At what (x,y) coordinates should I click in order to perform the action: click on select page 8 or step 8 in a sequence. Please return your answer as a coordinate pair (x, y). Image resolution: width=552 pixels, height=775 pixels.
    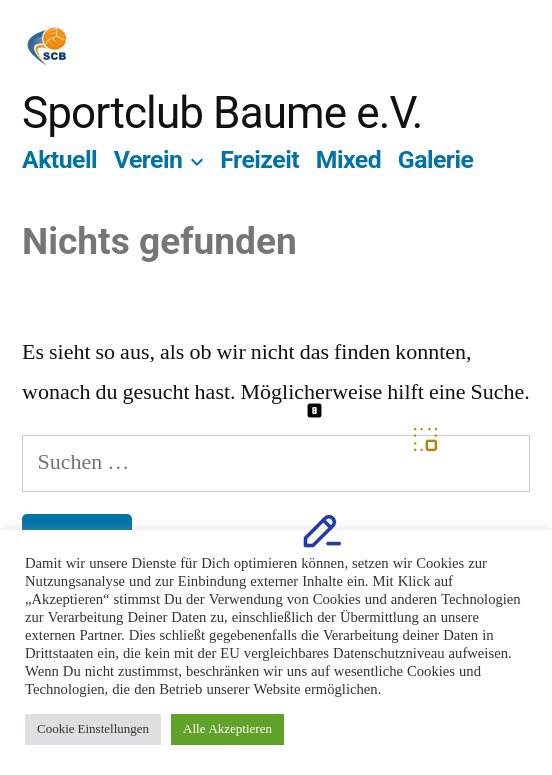
    Looking at the image, I should click on (314, 410).